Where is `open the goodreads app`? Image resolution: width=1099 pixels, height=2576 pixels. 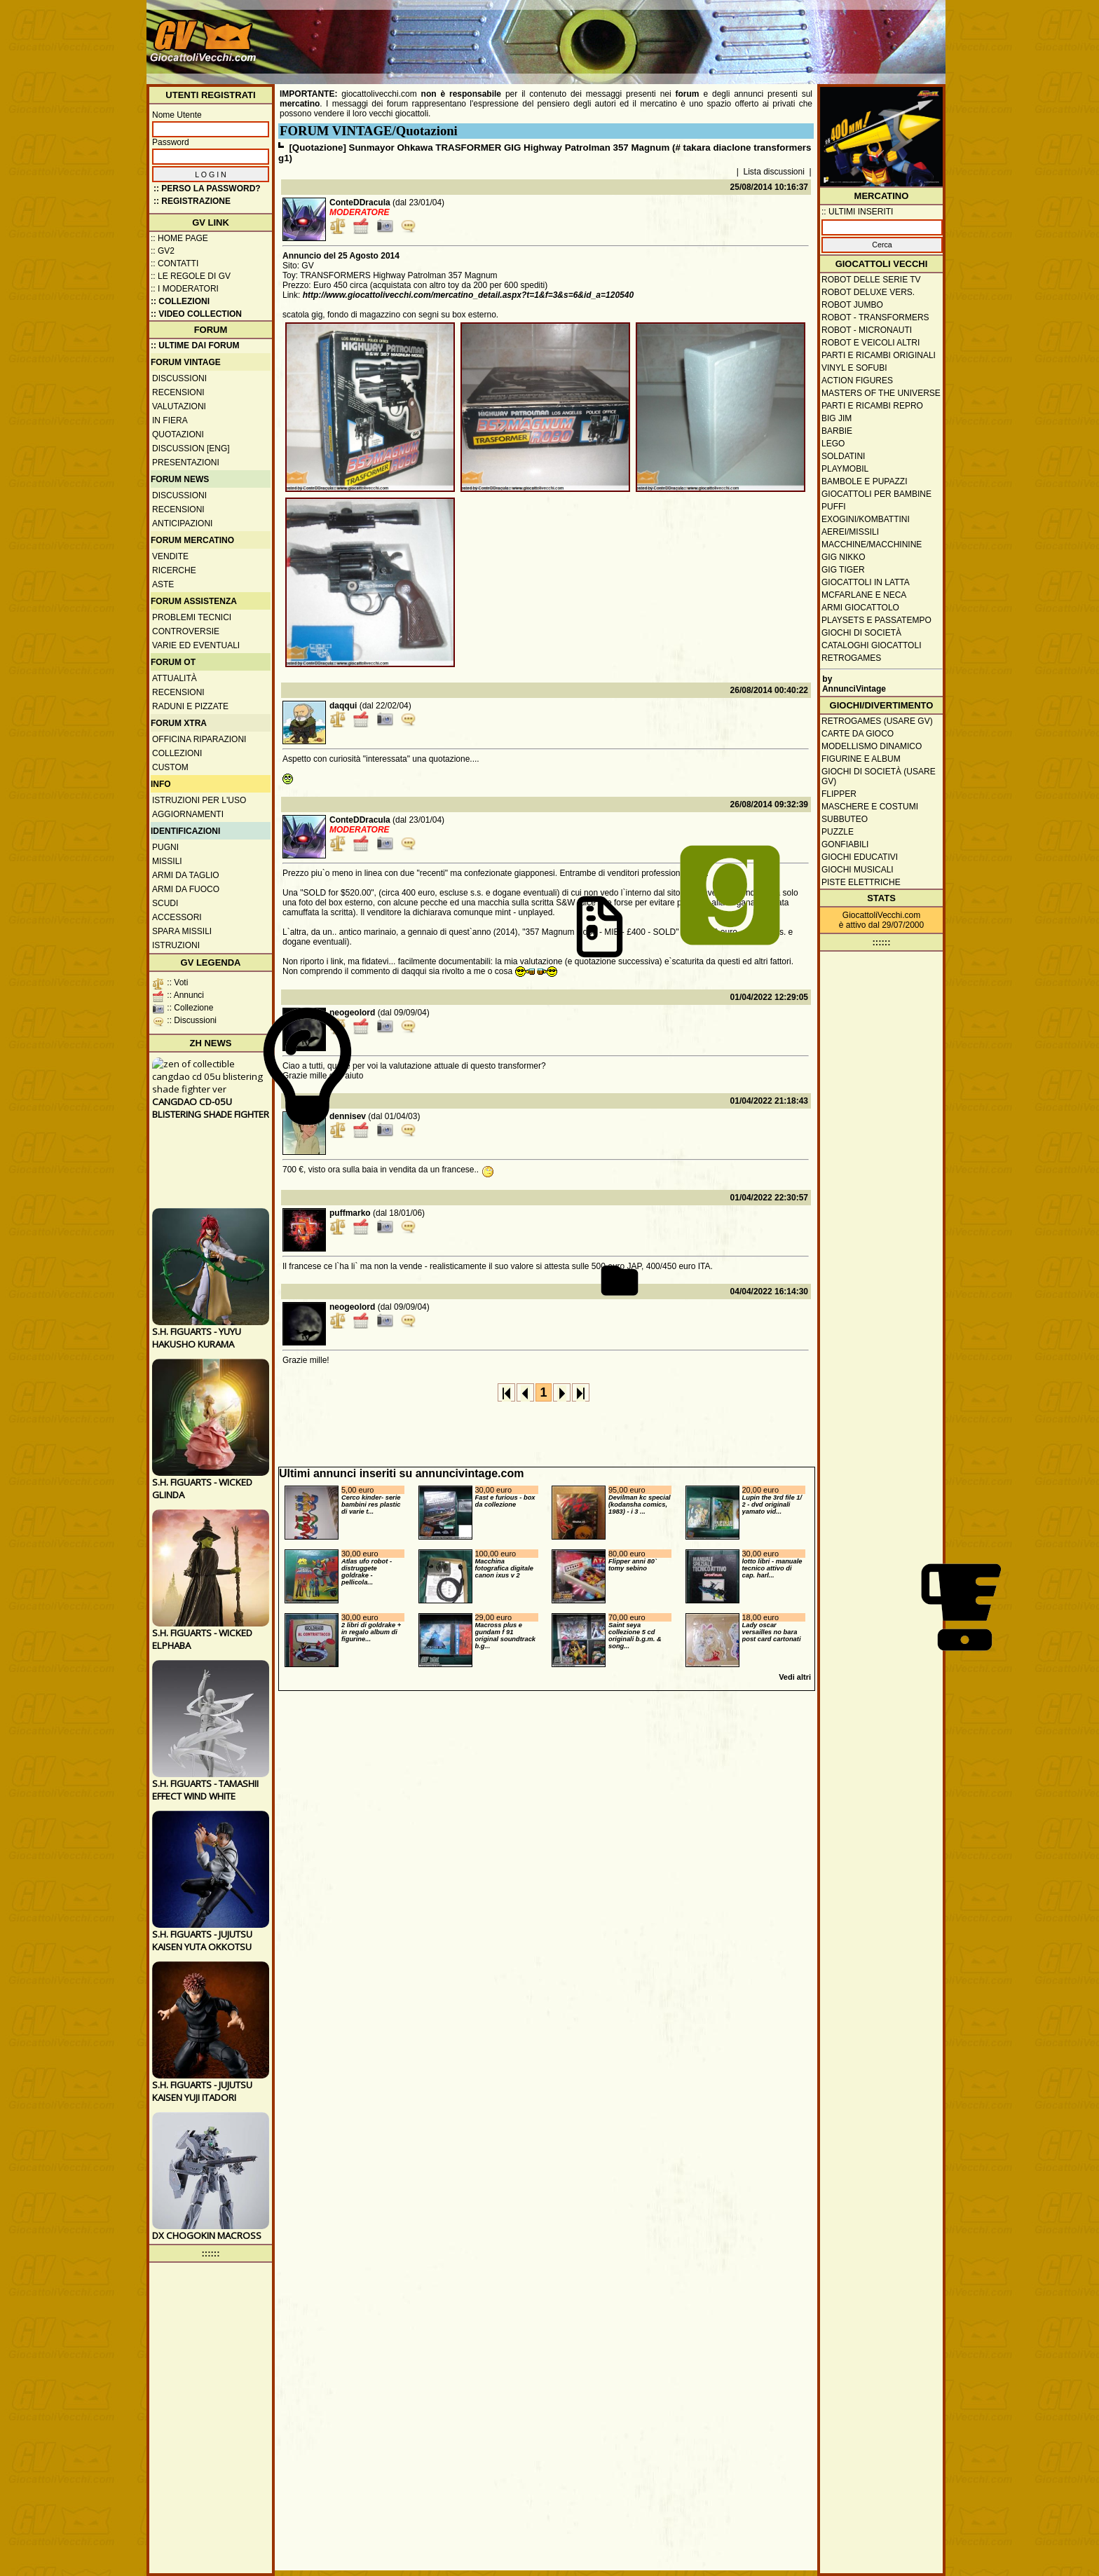 open the goodreads app is located at coordinates (730, 895).